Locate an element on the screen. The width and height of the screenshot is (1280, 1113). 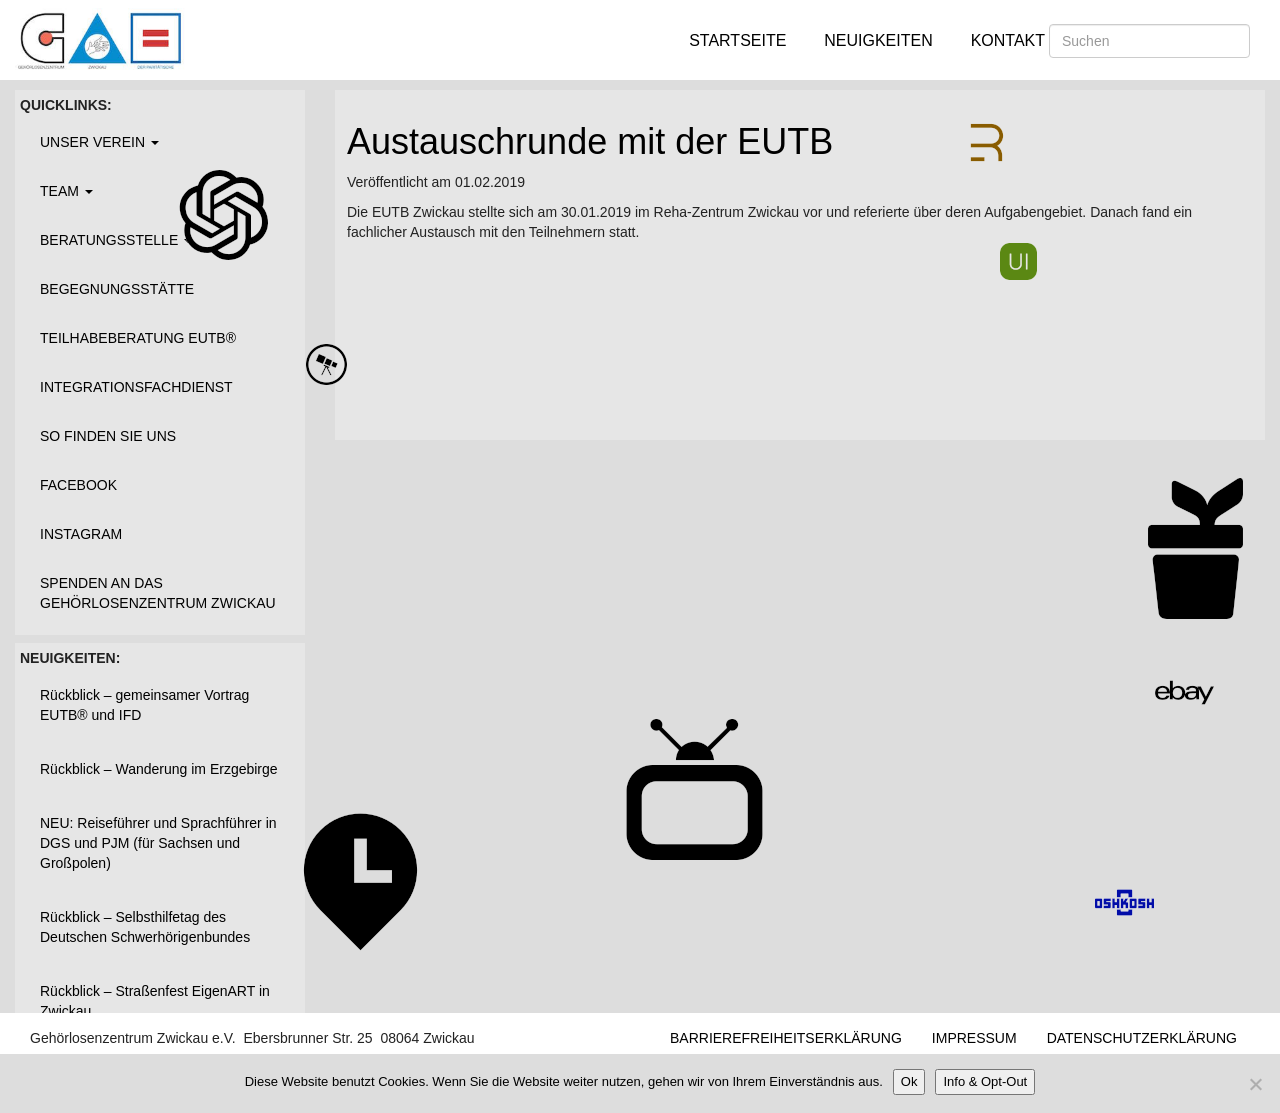
view location history or past visits is located at coordinates (360, 876).